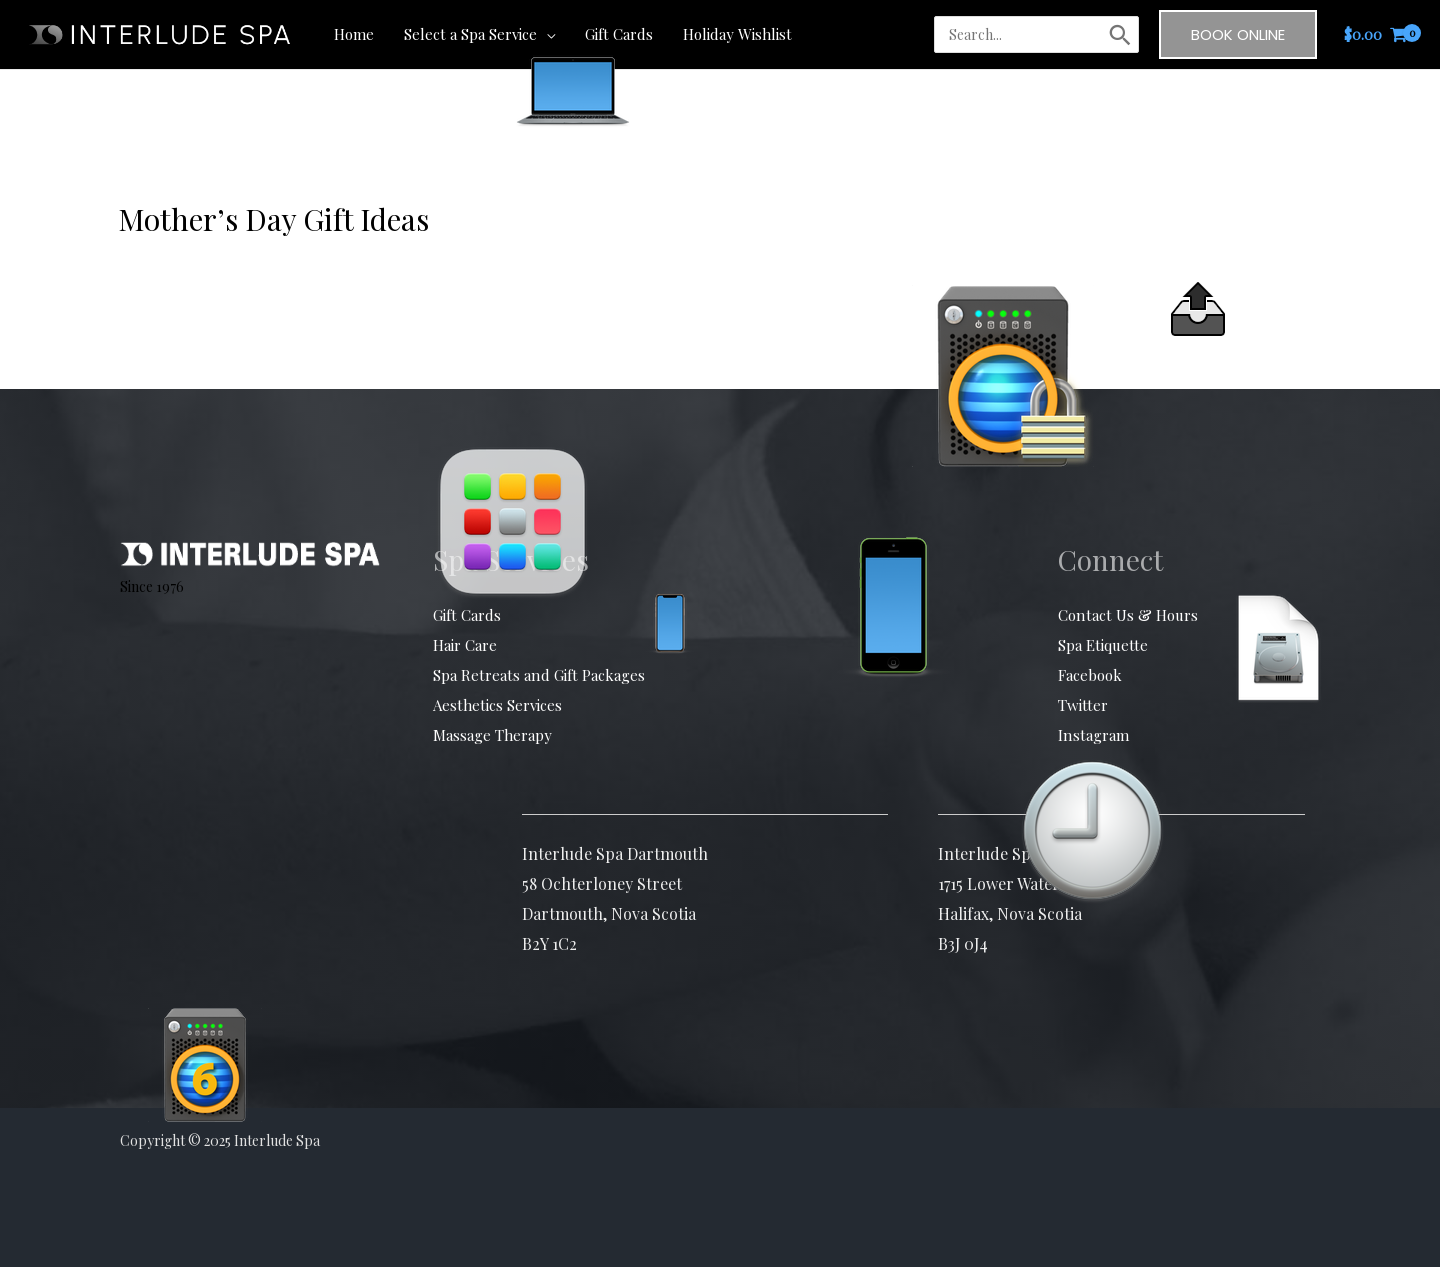 This screenshot has width=1440, height=1267. What do you see at coordinates (573, 81) in the screenshot?
I see `represents this macbook device in system settings` at bounding box center [573, 81].